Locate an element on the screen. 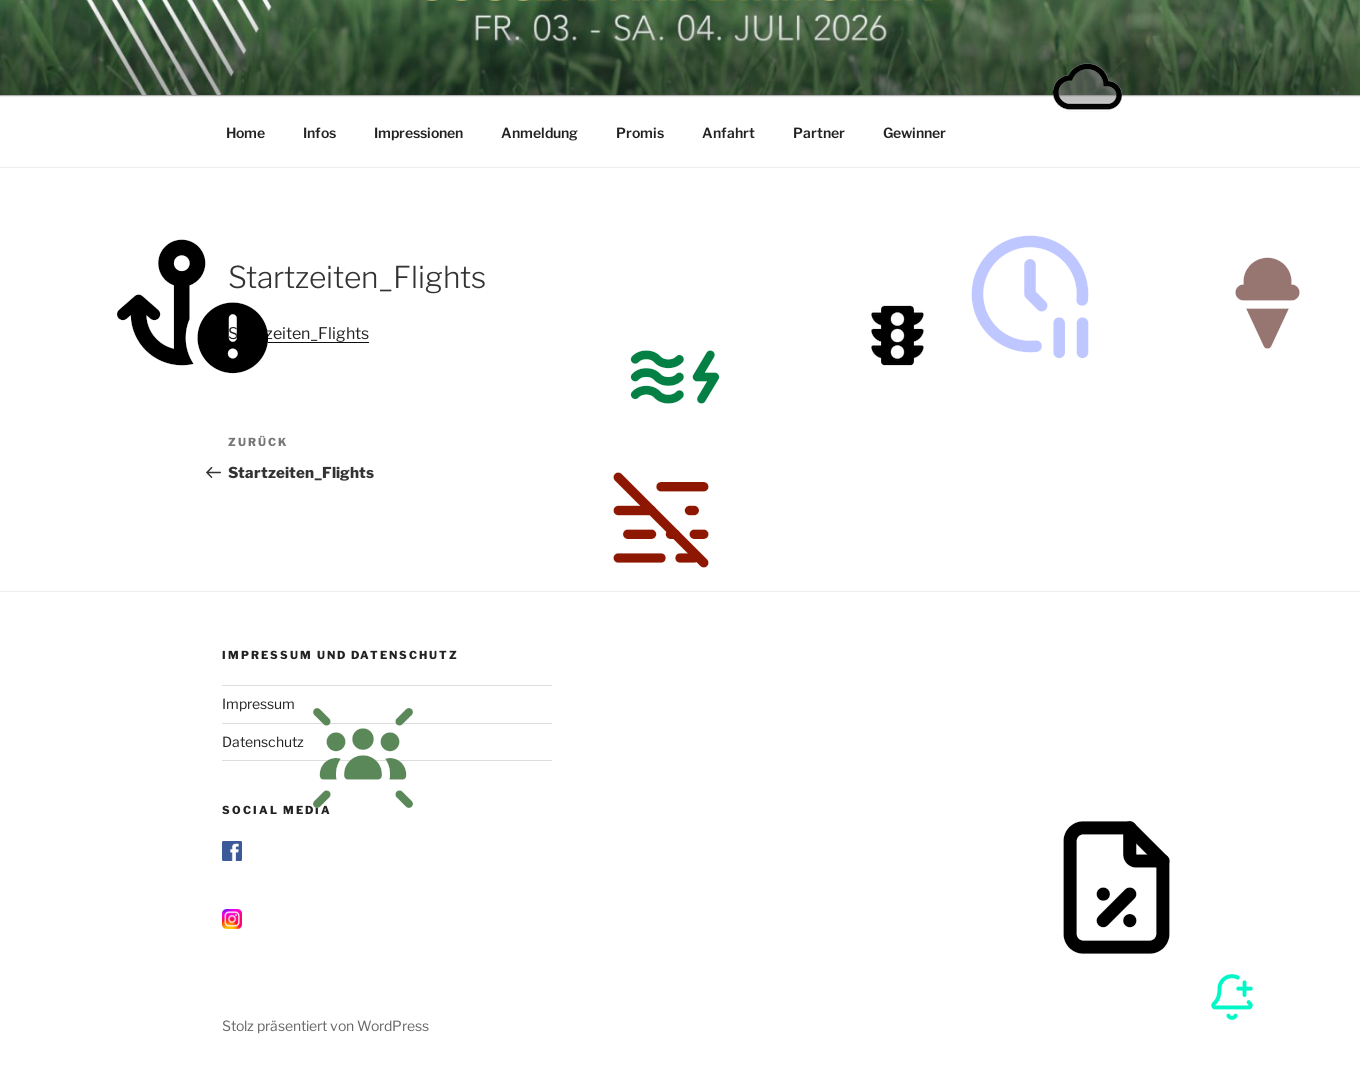 This screenshot has width=1360, height=1073. anchor point warning or error is located at coordinates (189, 302).